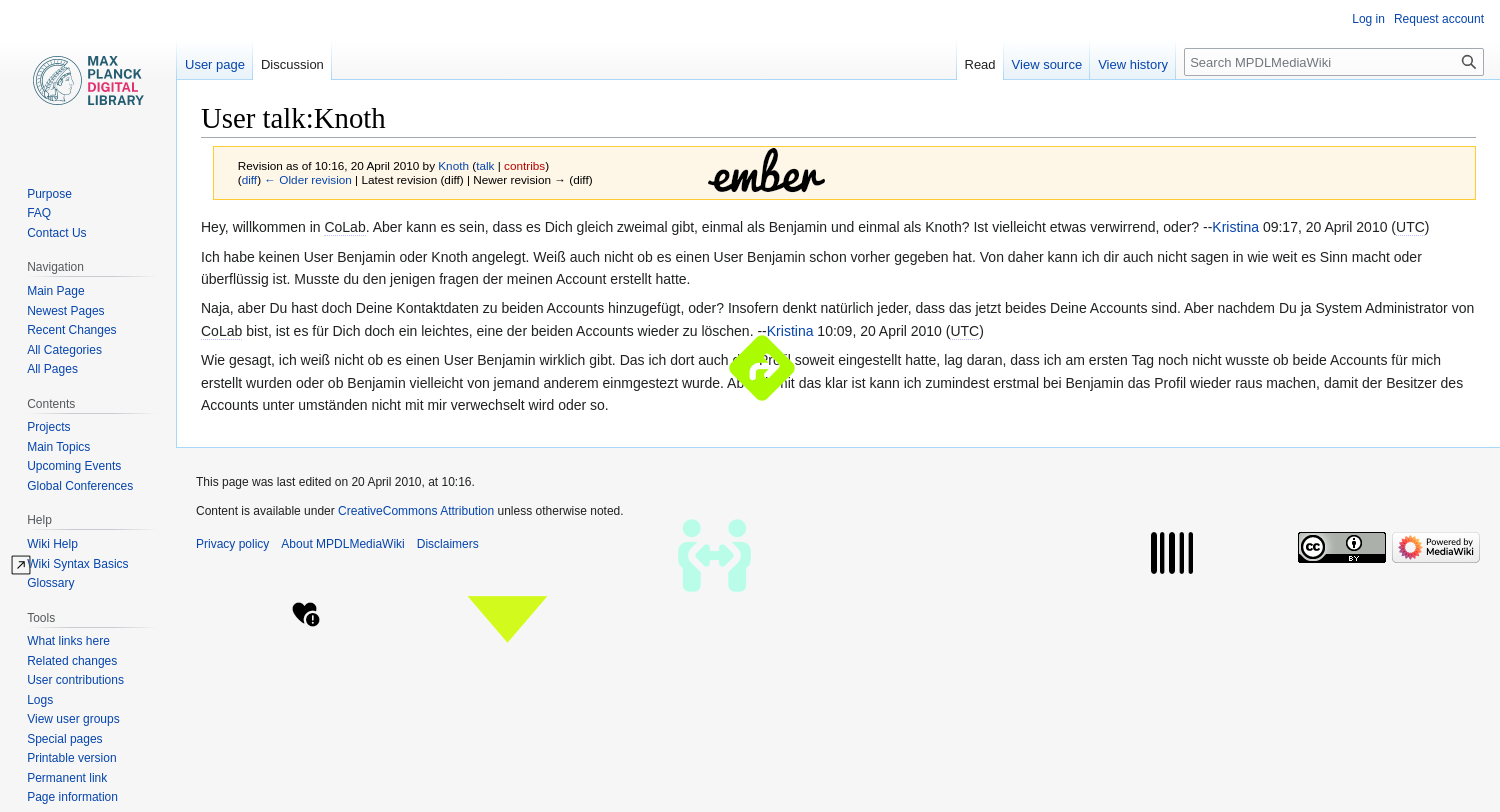 Image resolution: width=1500 pixels, height=812 pixels. I want to click on open link in new window, so click(21, 565).